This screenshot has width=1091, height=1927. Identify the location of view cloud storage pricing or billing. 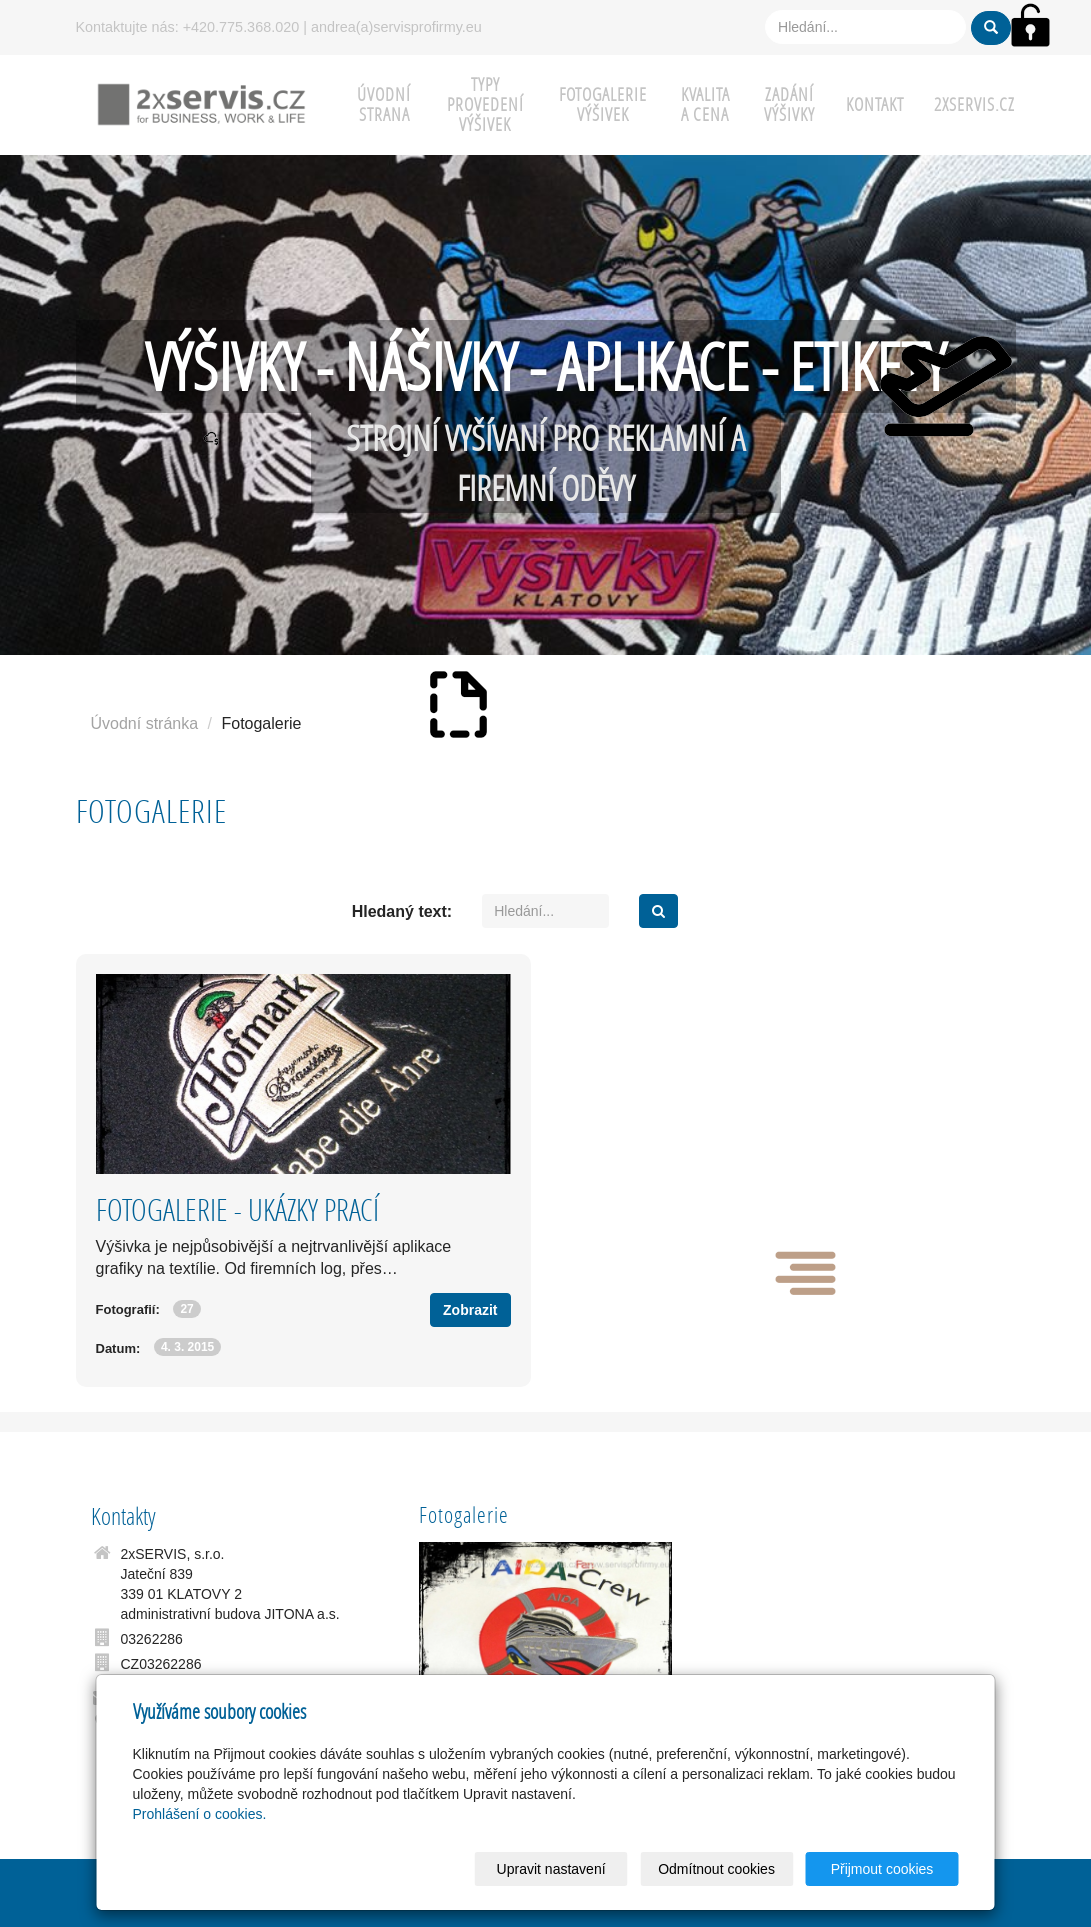
(211, 437).